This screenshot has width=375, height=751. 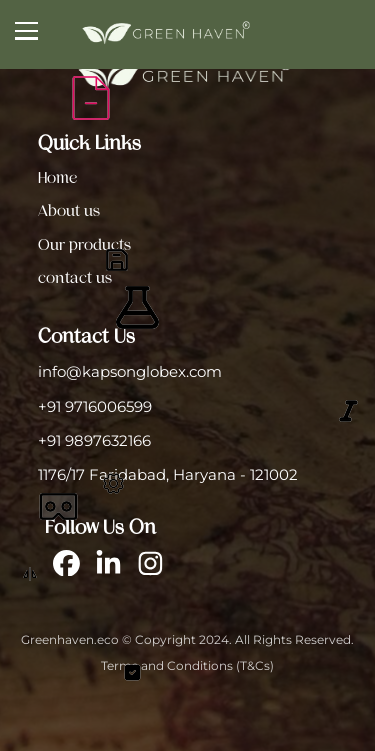 What do you see at coordinates (113, 483) in the screenshot?
I see `open settings` at bounding box center [113, 483].